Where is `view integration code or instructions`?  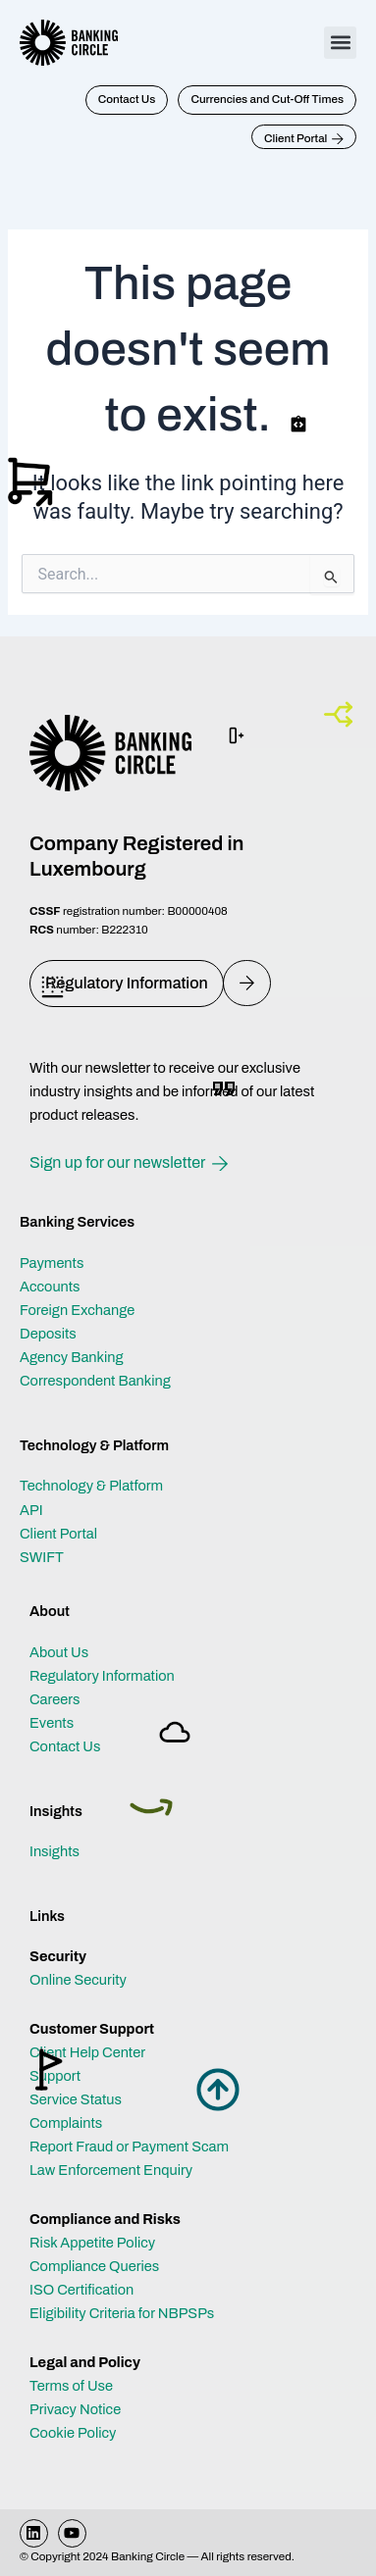
view integration code or instructions is located at coordinates (298, 425).